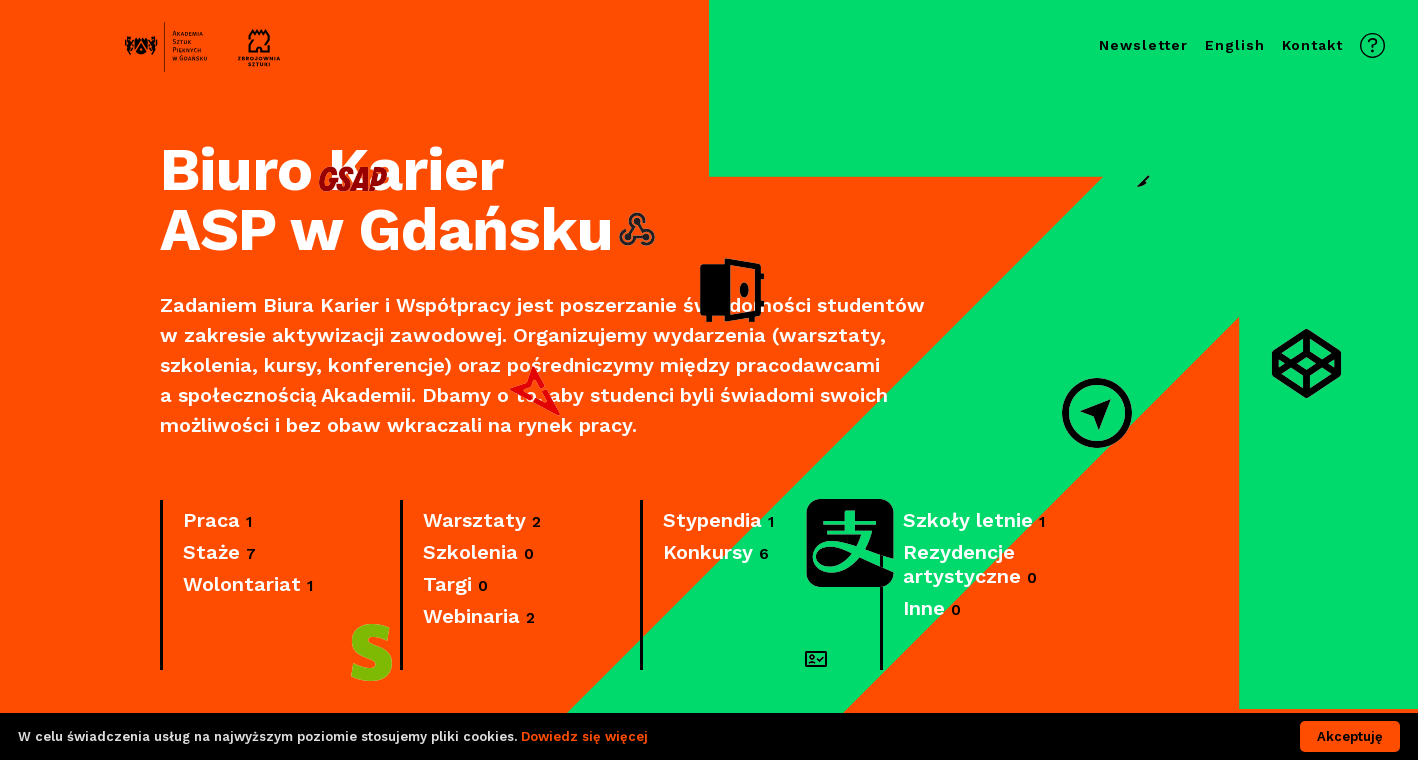 Image resolution: width=1418 pixels, height=760 pixels. What do you see at coordinates (371, 652) in the screenshot?
I see `stripe payment integration` at bounding box center [371, 652].